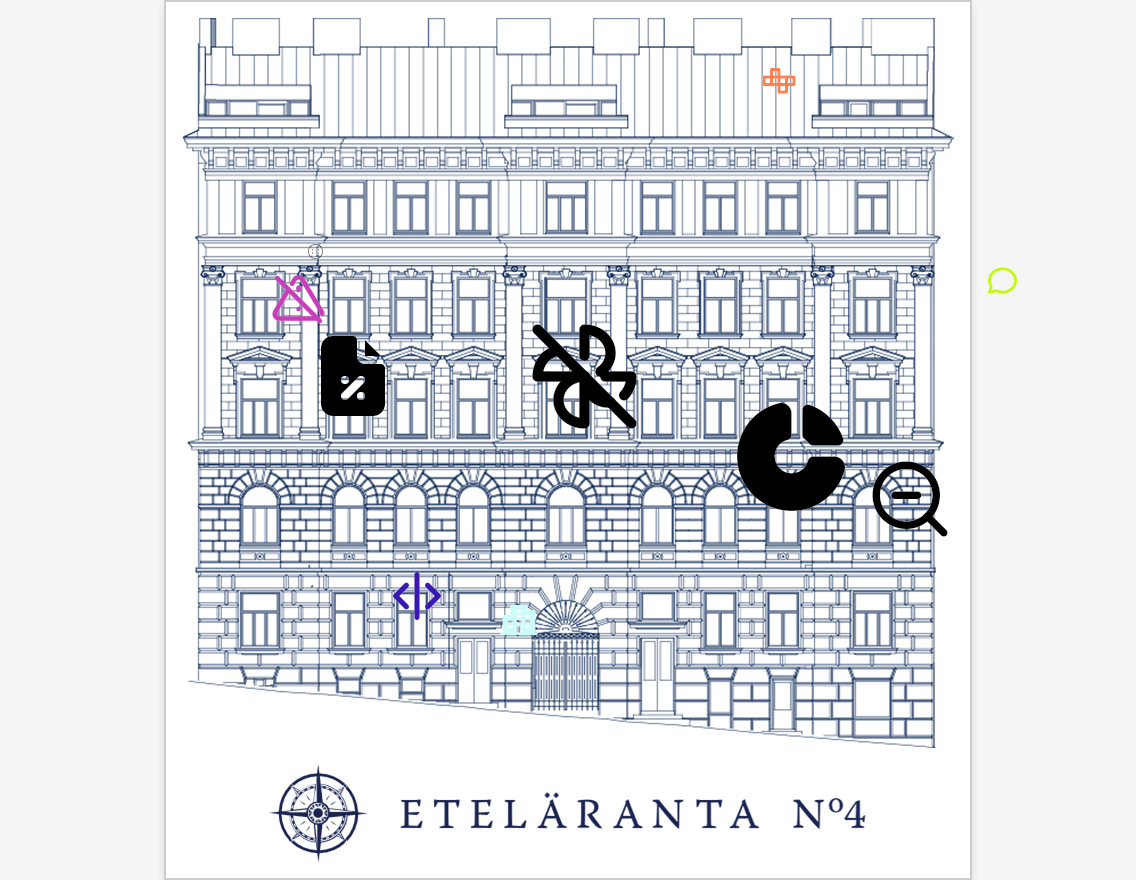  I want to click on dismiss or disable warning notifications, so click(298, 299).